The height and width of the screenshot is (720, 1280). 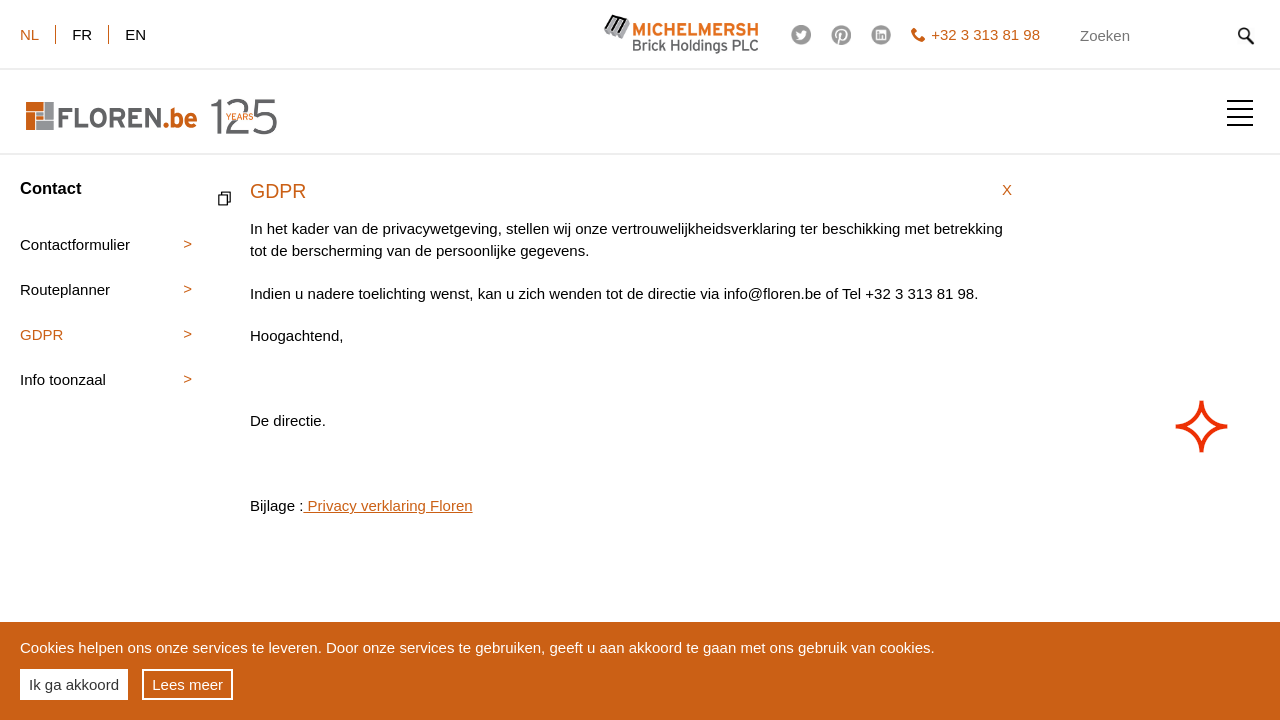 I want to click on copy file to clipboard, so click(x=224, y=198).